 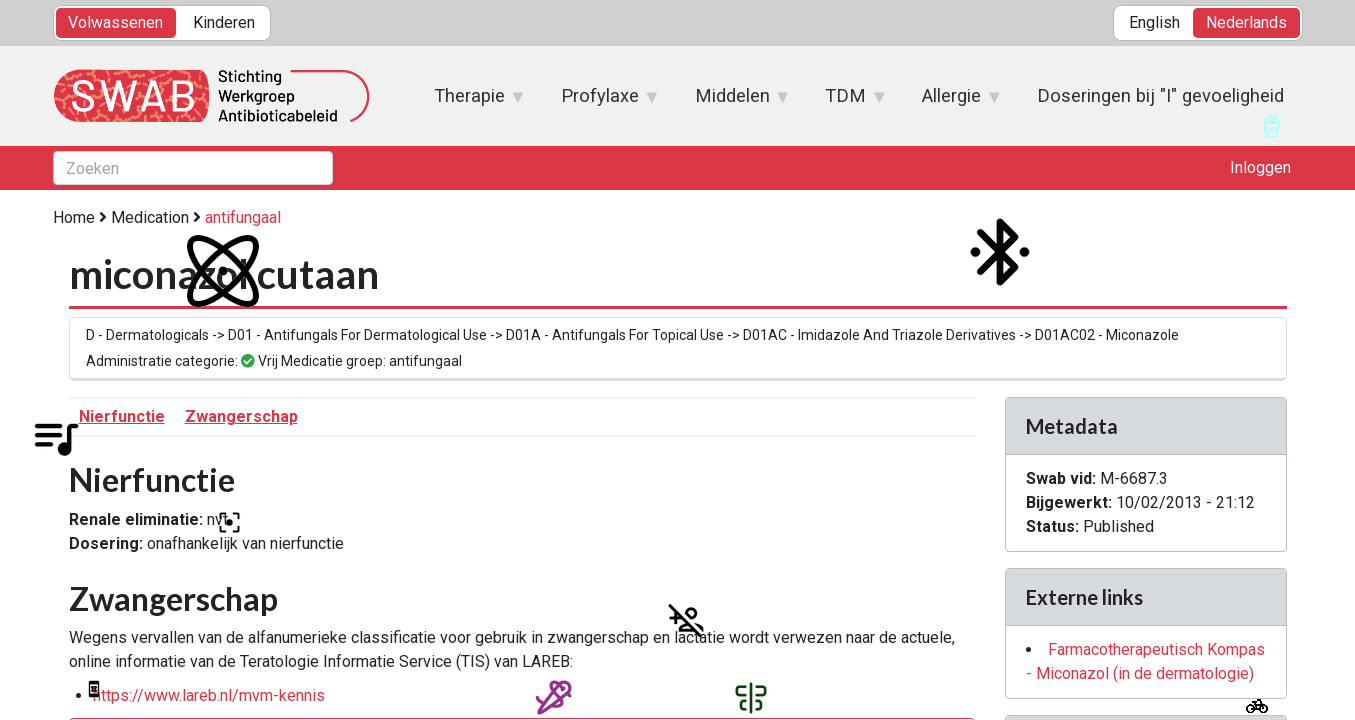 What do you see at coordinates (554, 697) in the screenshot?
I see `access sewing or craft tools` at bounding box center [554, 697].